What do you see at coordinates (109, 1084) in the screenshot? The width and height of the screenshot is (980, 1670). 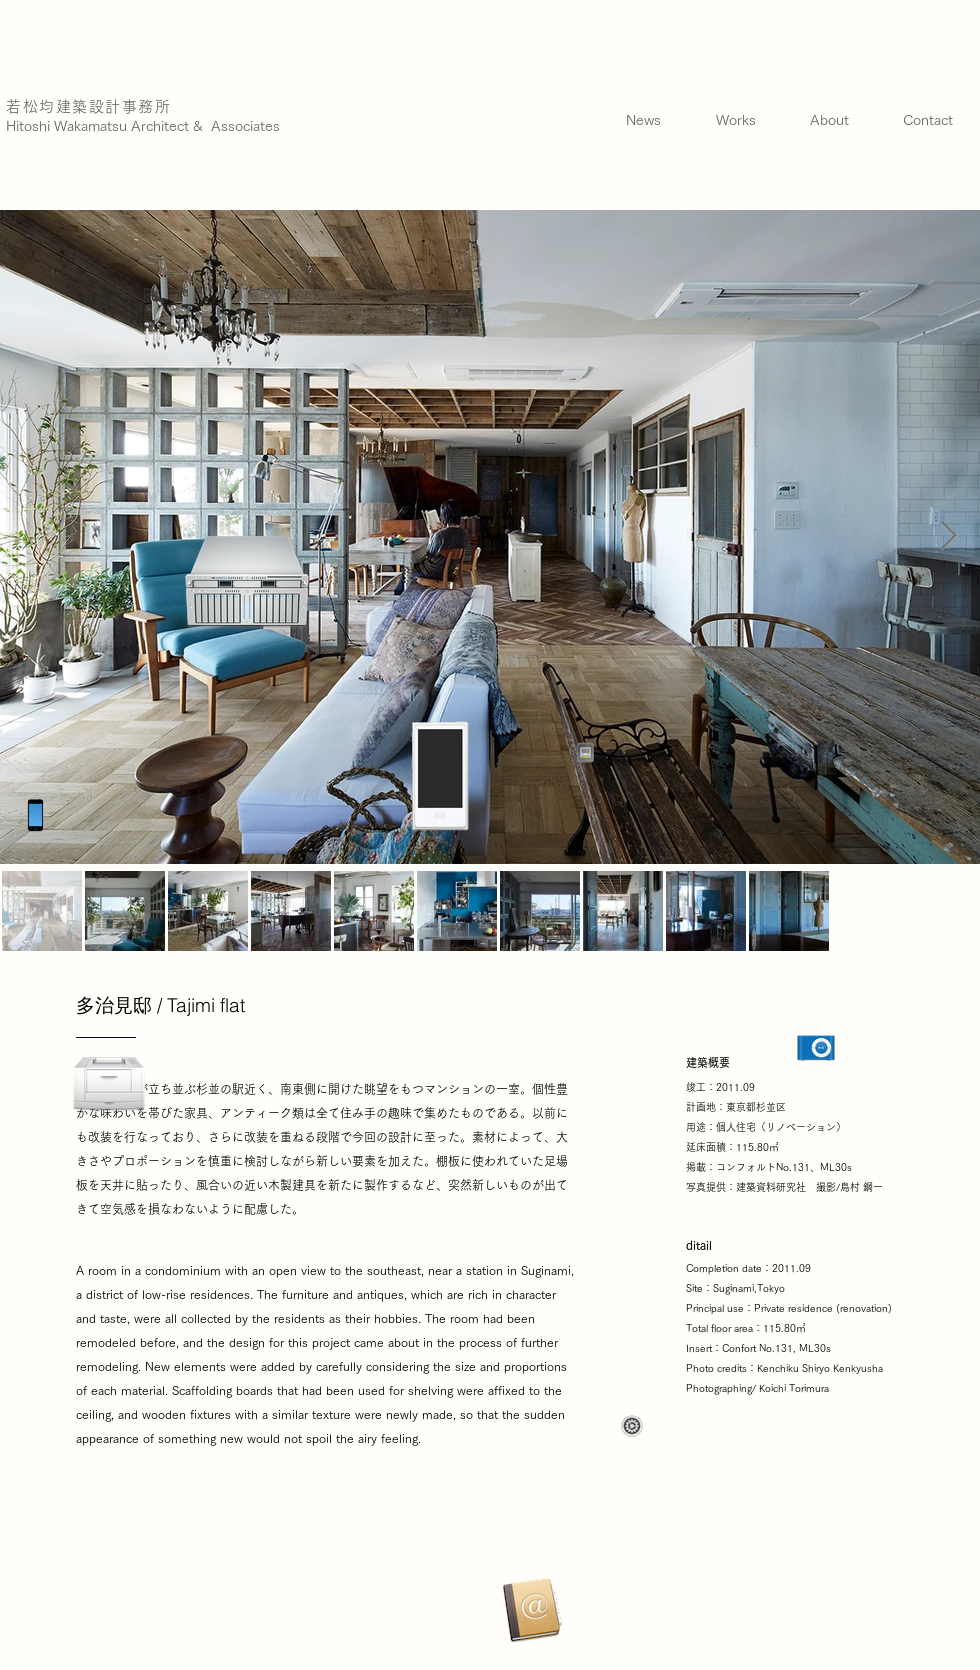 I see `access printer settings` at bounding box center [109, 1084].